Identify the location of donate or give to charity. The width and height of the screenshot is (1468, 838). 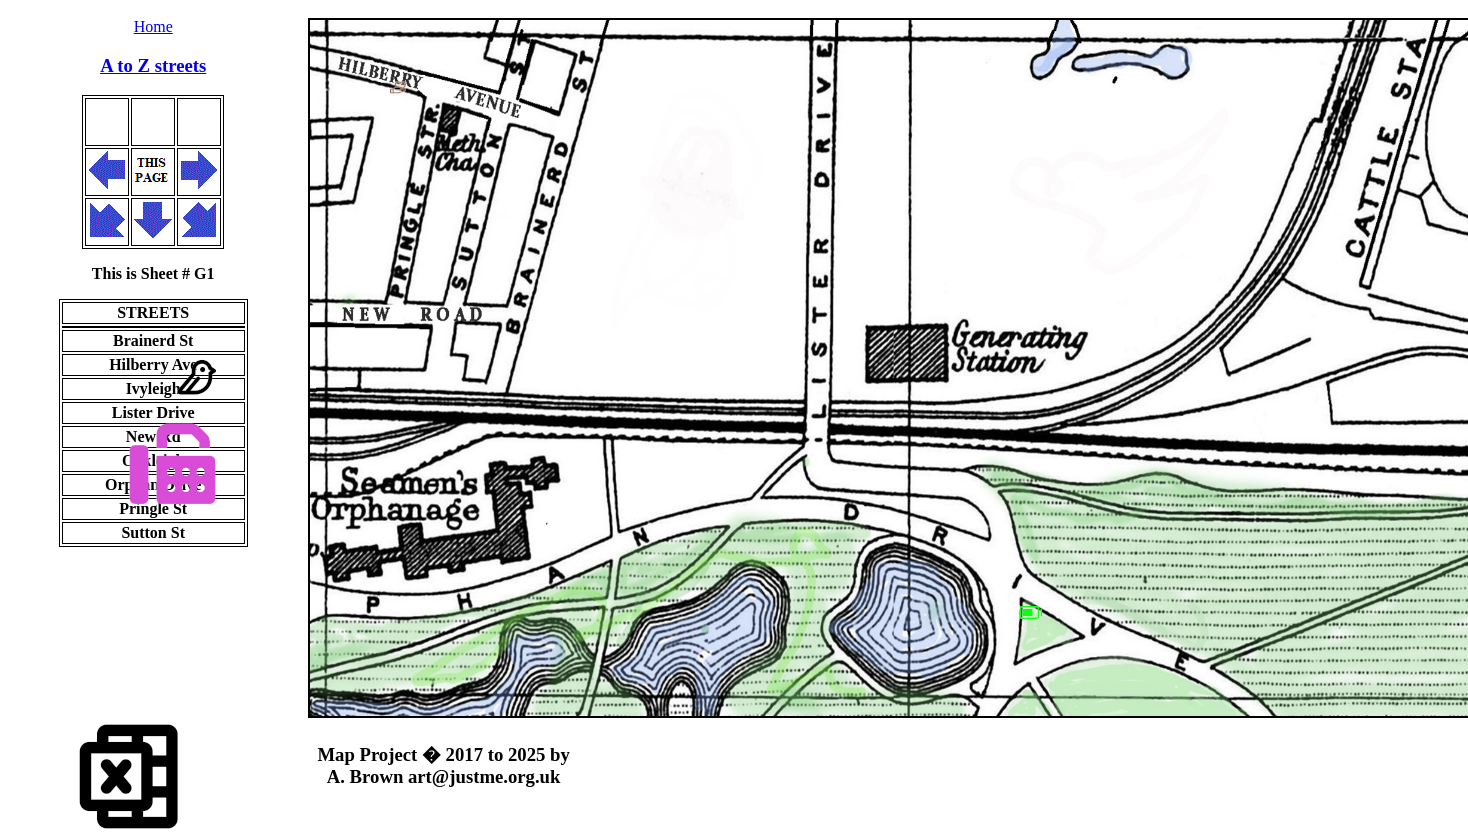
(398, 87).